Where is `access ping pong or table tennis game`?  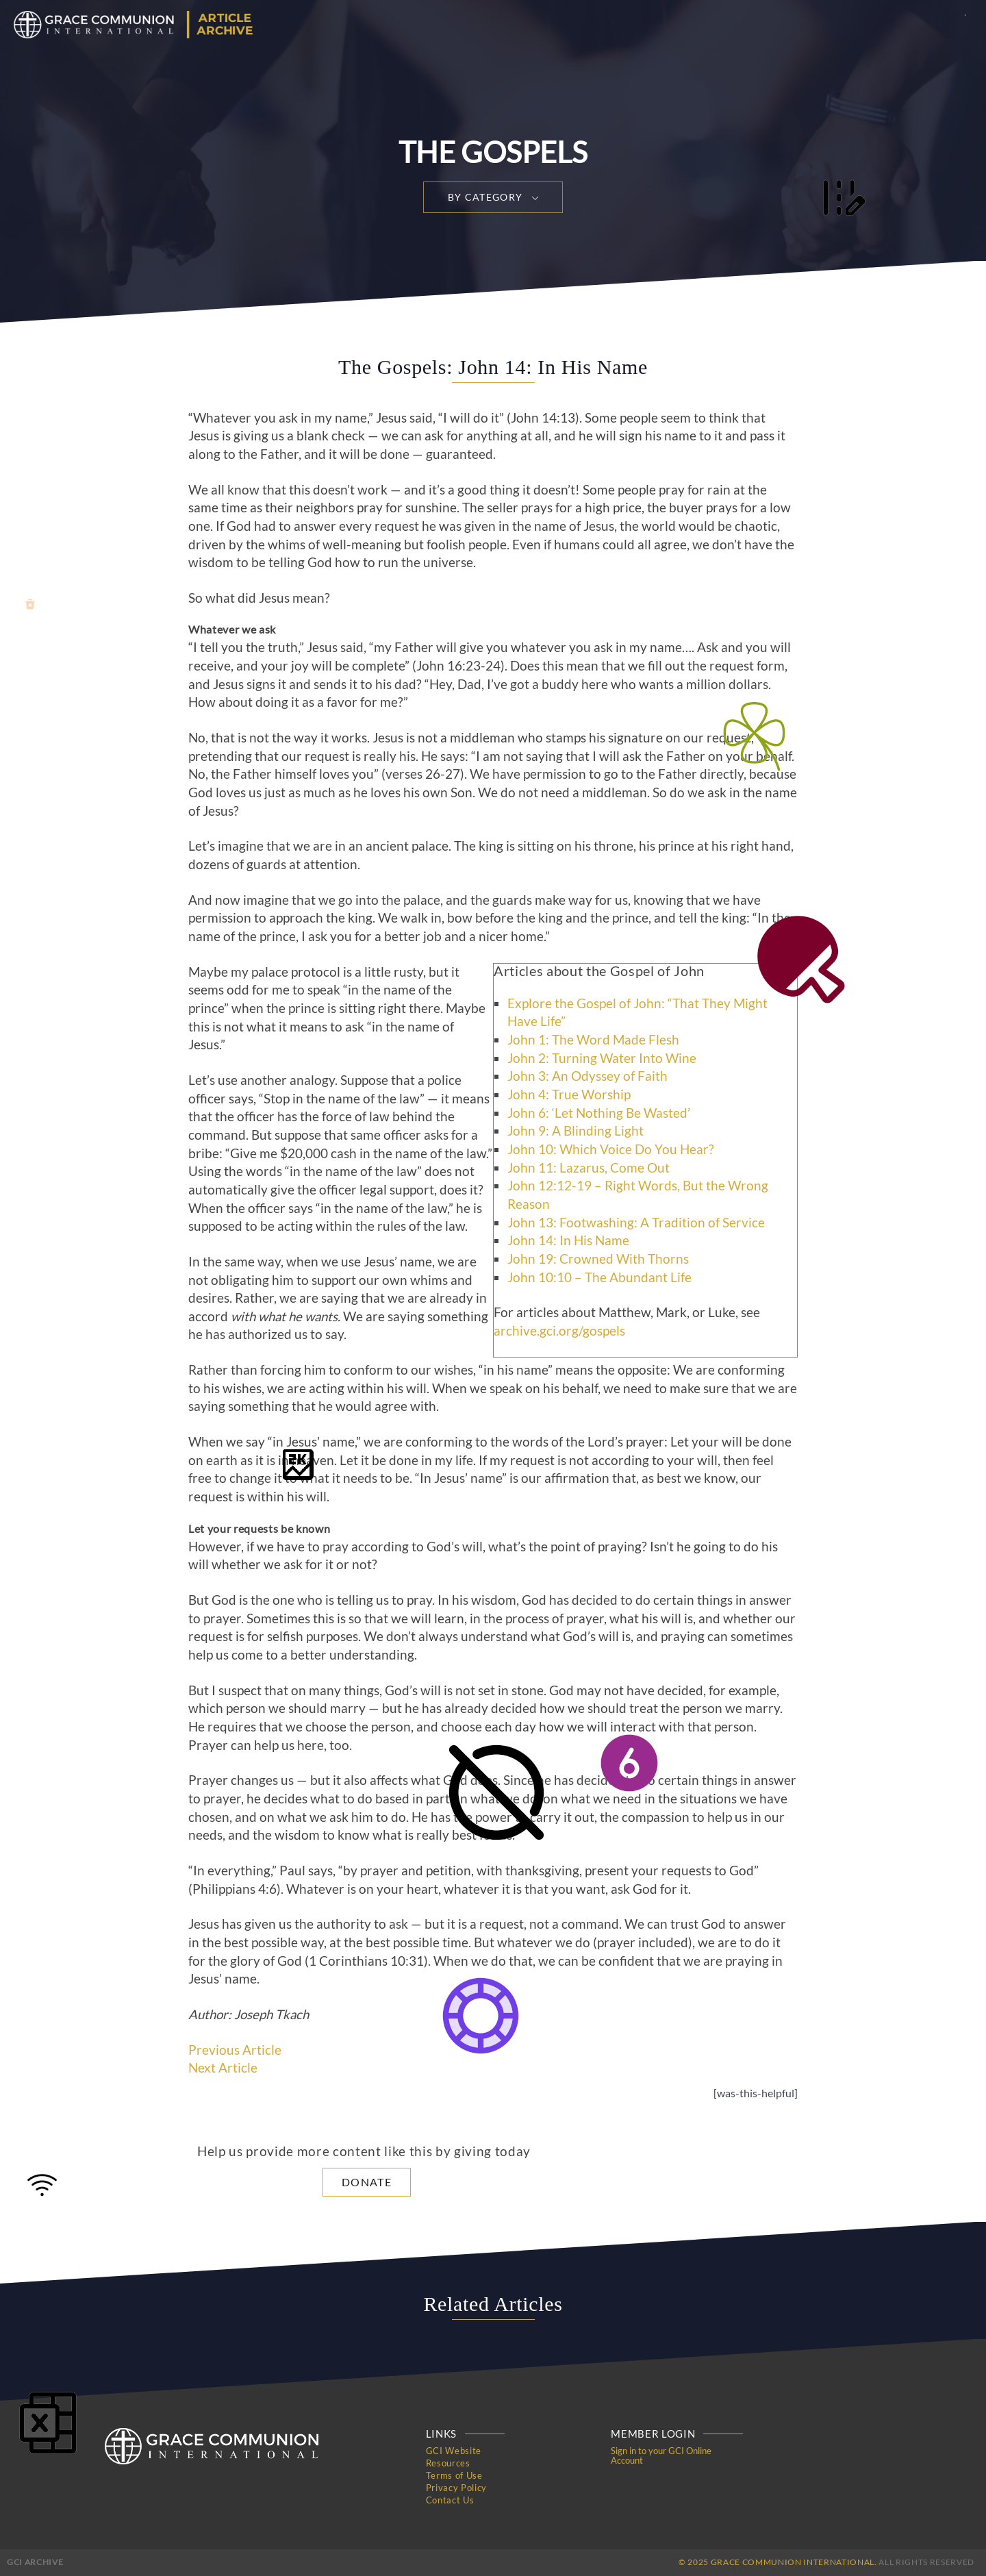
access ping pong or table tennis game is located at coordinates (799, 958).